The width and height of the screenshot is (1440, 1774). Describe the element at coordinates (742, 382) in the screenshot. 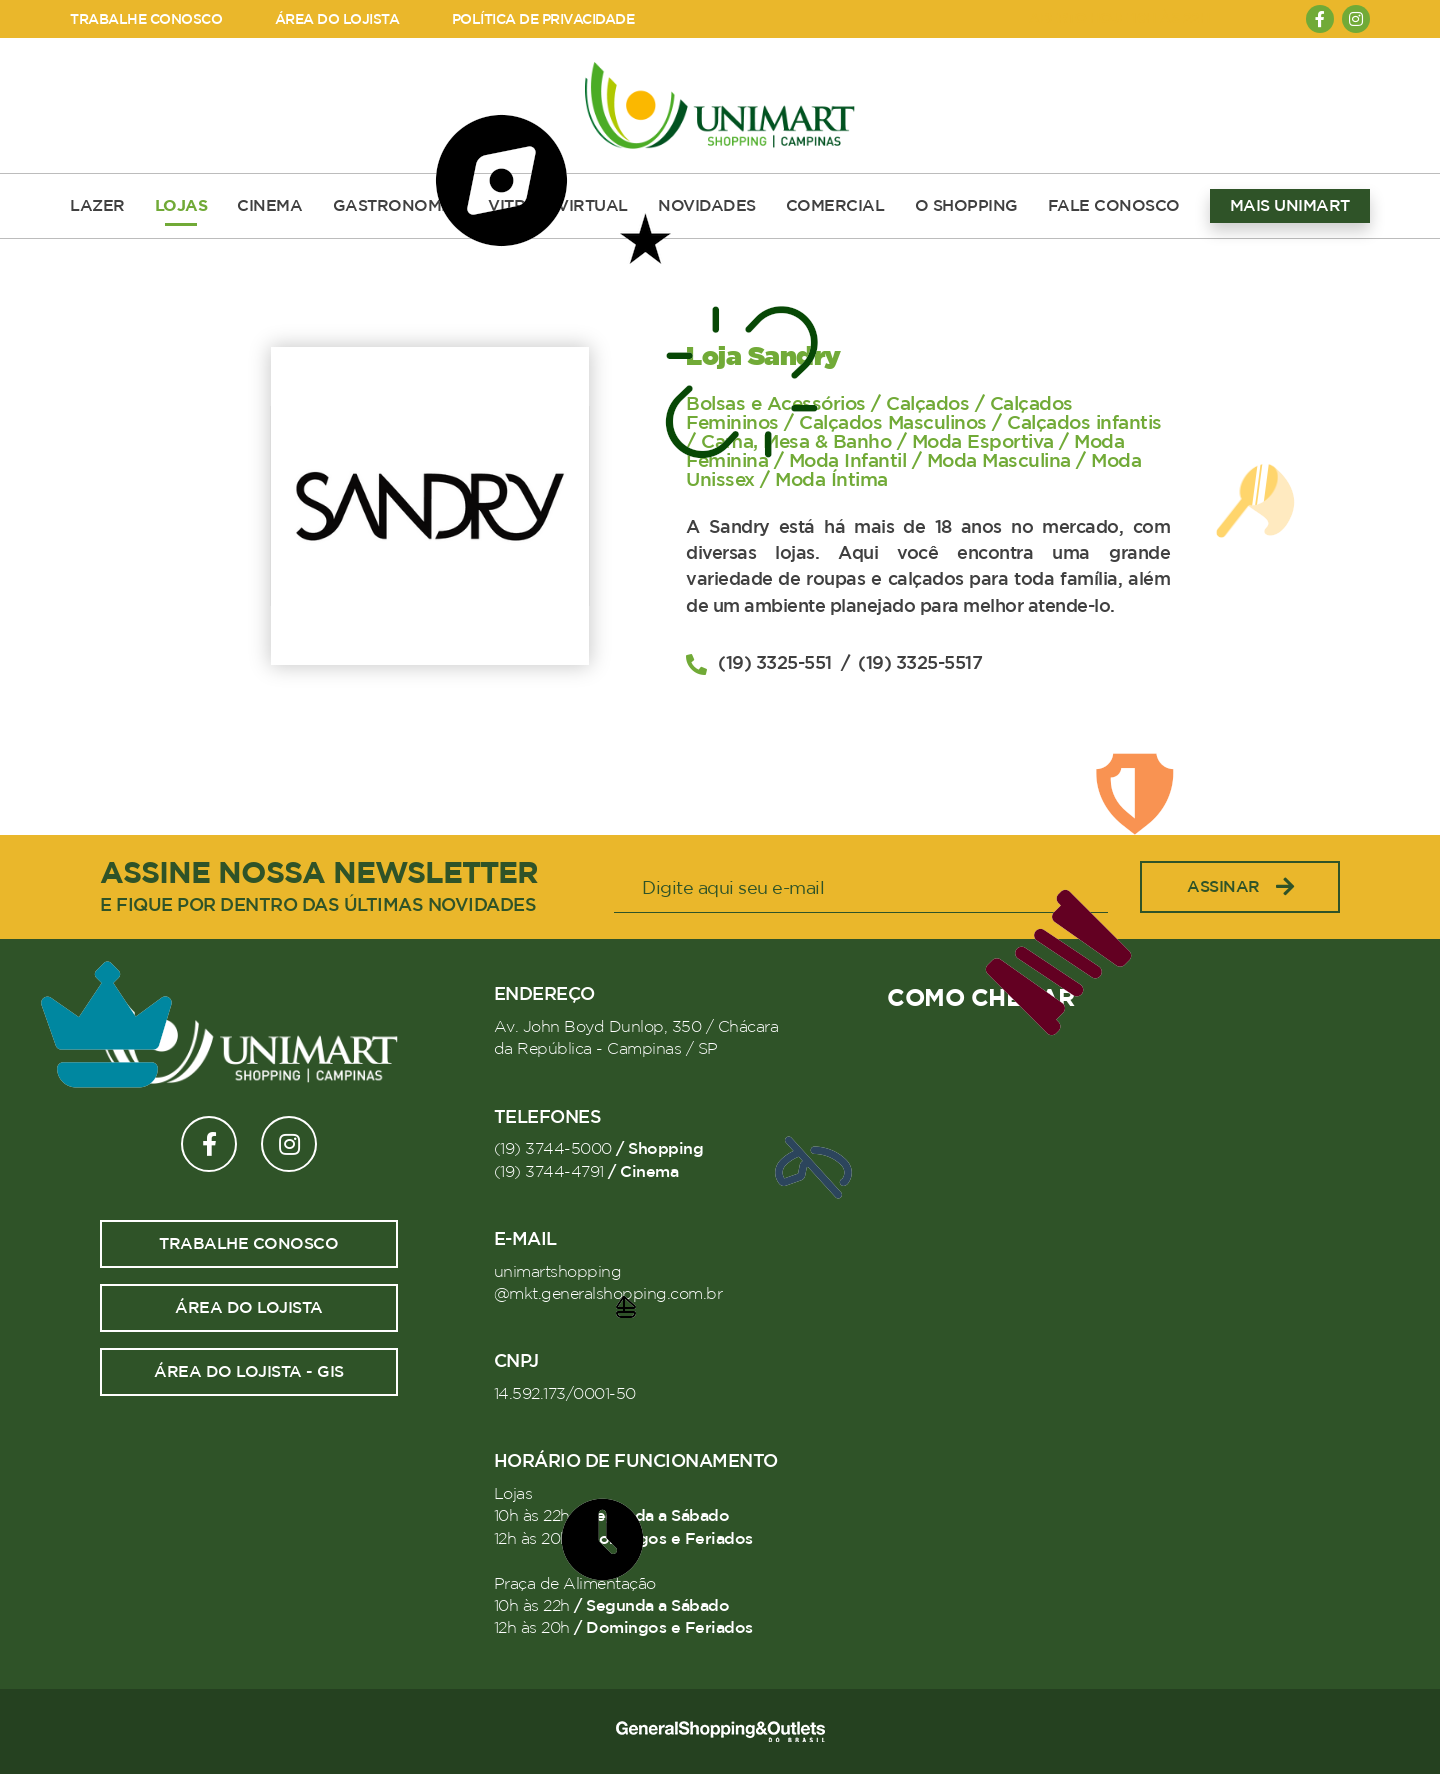

I see `unlink or disconnect items` at that location.